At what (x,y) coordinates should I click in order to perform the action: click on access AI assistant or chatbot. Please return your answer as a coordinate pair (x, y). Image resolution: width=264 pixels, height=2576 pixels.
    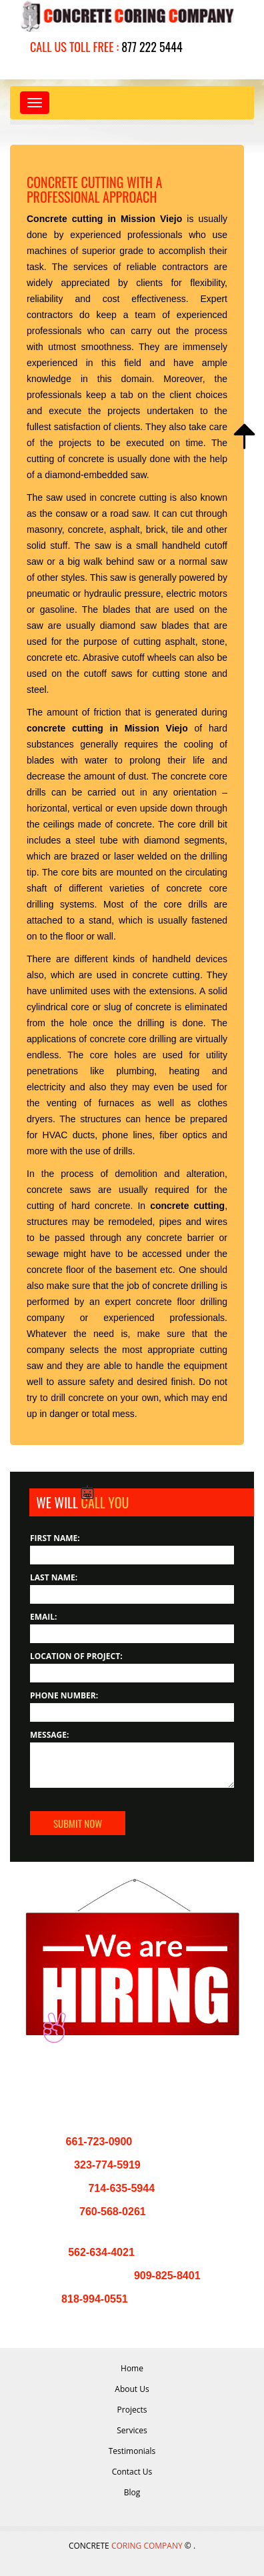
    Looking at the image, I should click on (87, 1493).